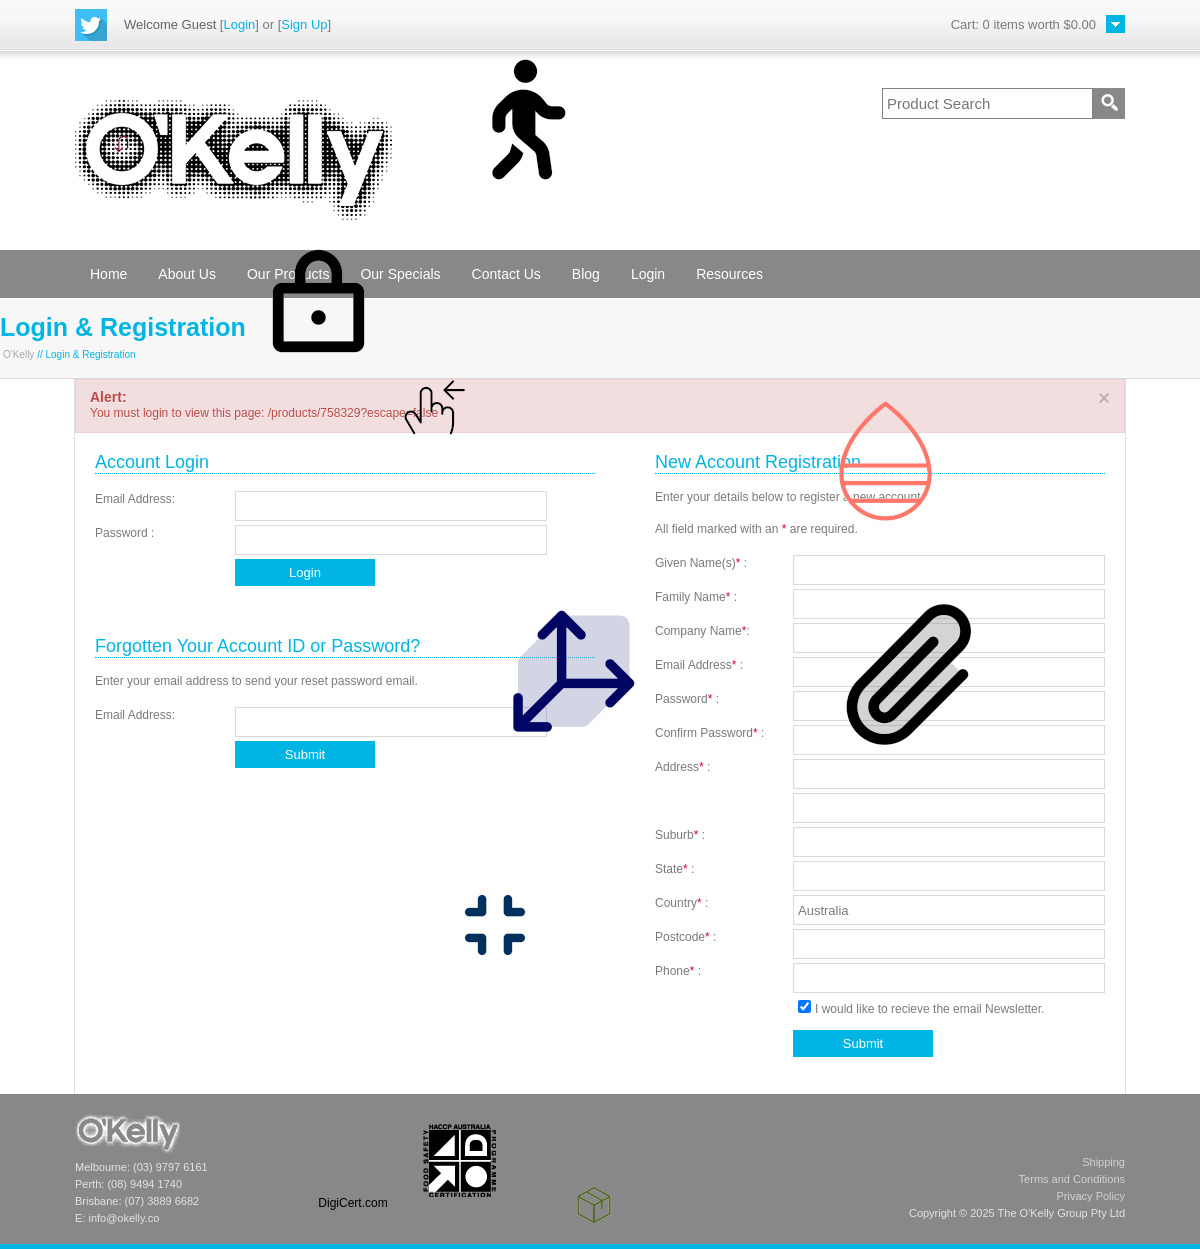 The height and width of the screenshot is (1249, 1200). Describe the element at coordinates (431, 409) in the screenshot. I see `swipe left to navigate or dismiss` at that location.